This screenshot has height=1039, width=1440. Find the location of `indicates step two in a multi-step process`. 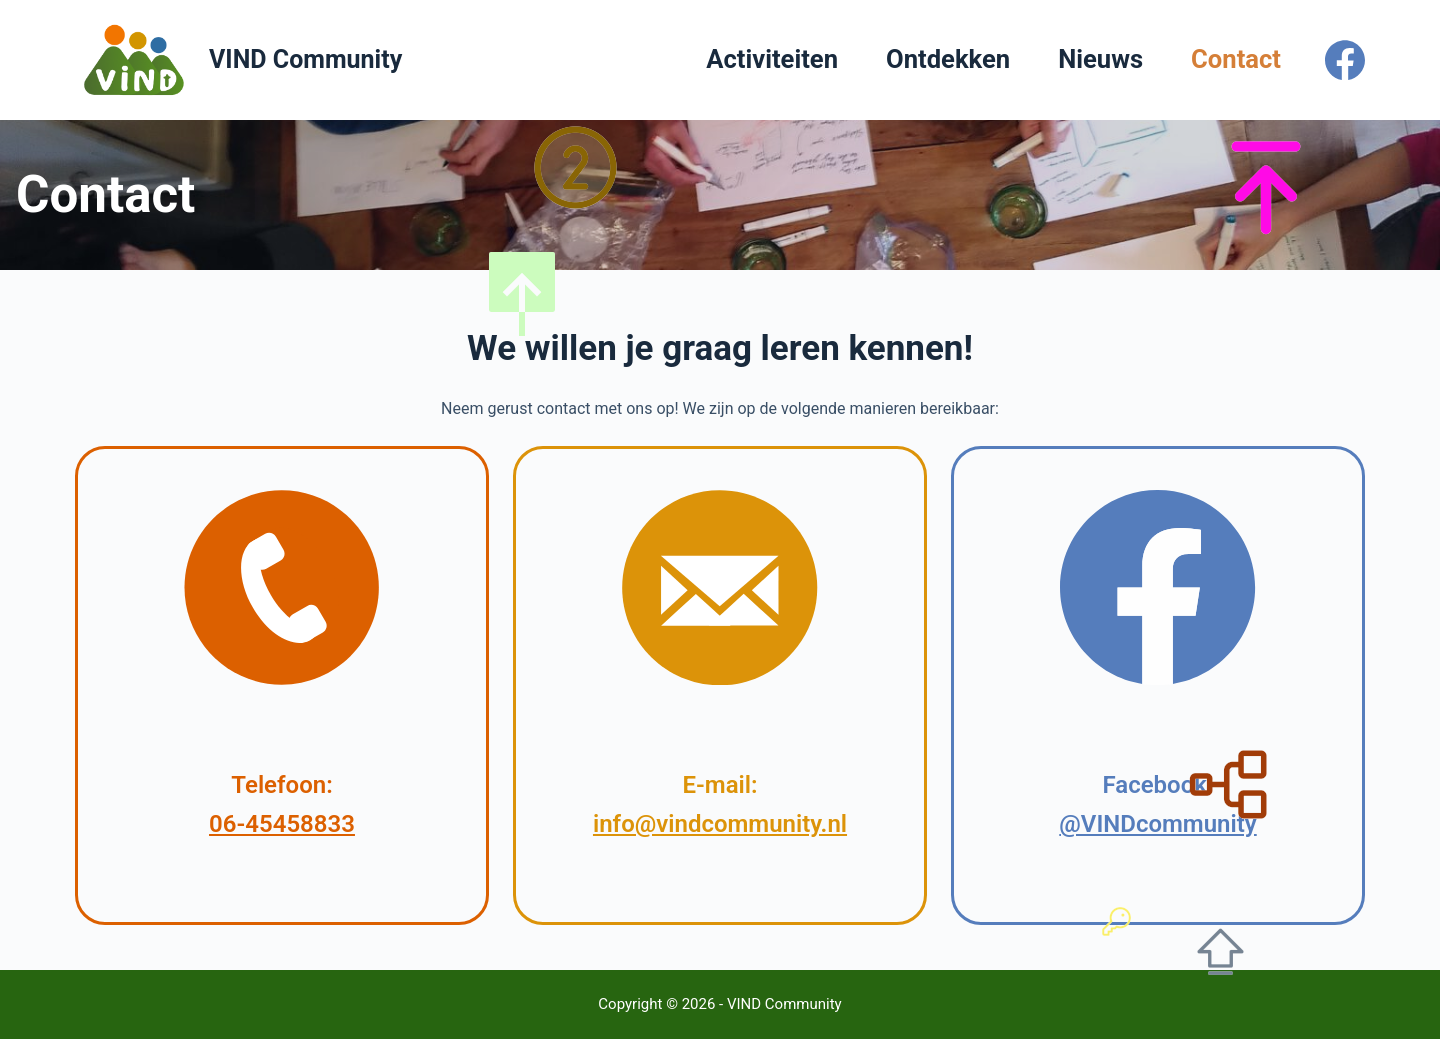

indicates step two in a multi-step process is located at coordinates (575, 167).